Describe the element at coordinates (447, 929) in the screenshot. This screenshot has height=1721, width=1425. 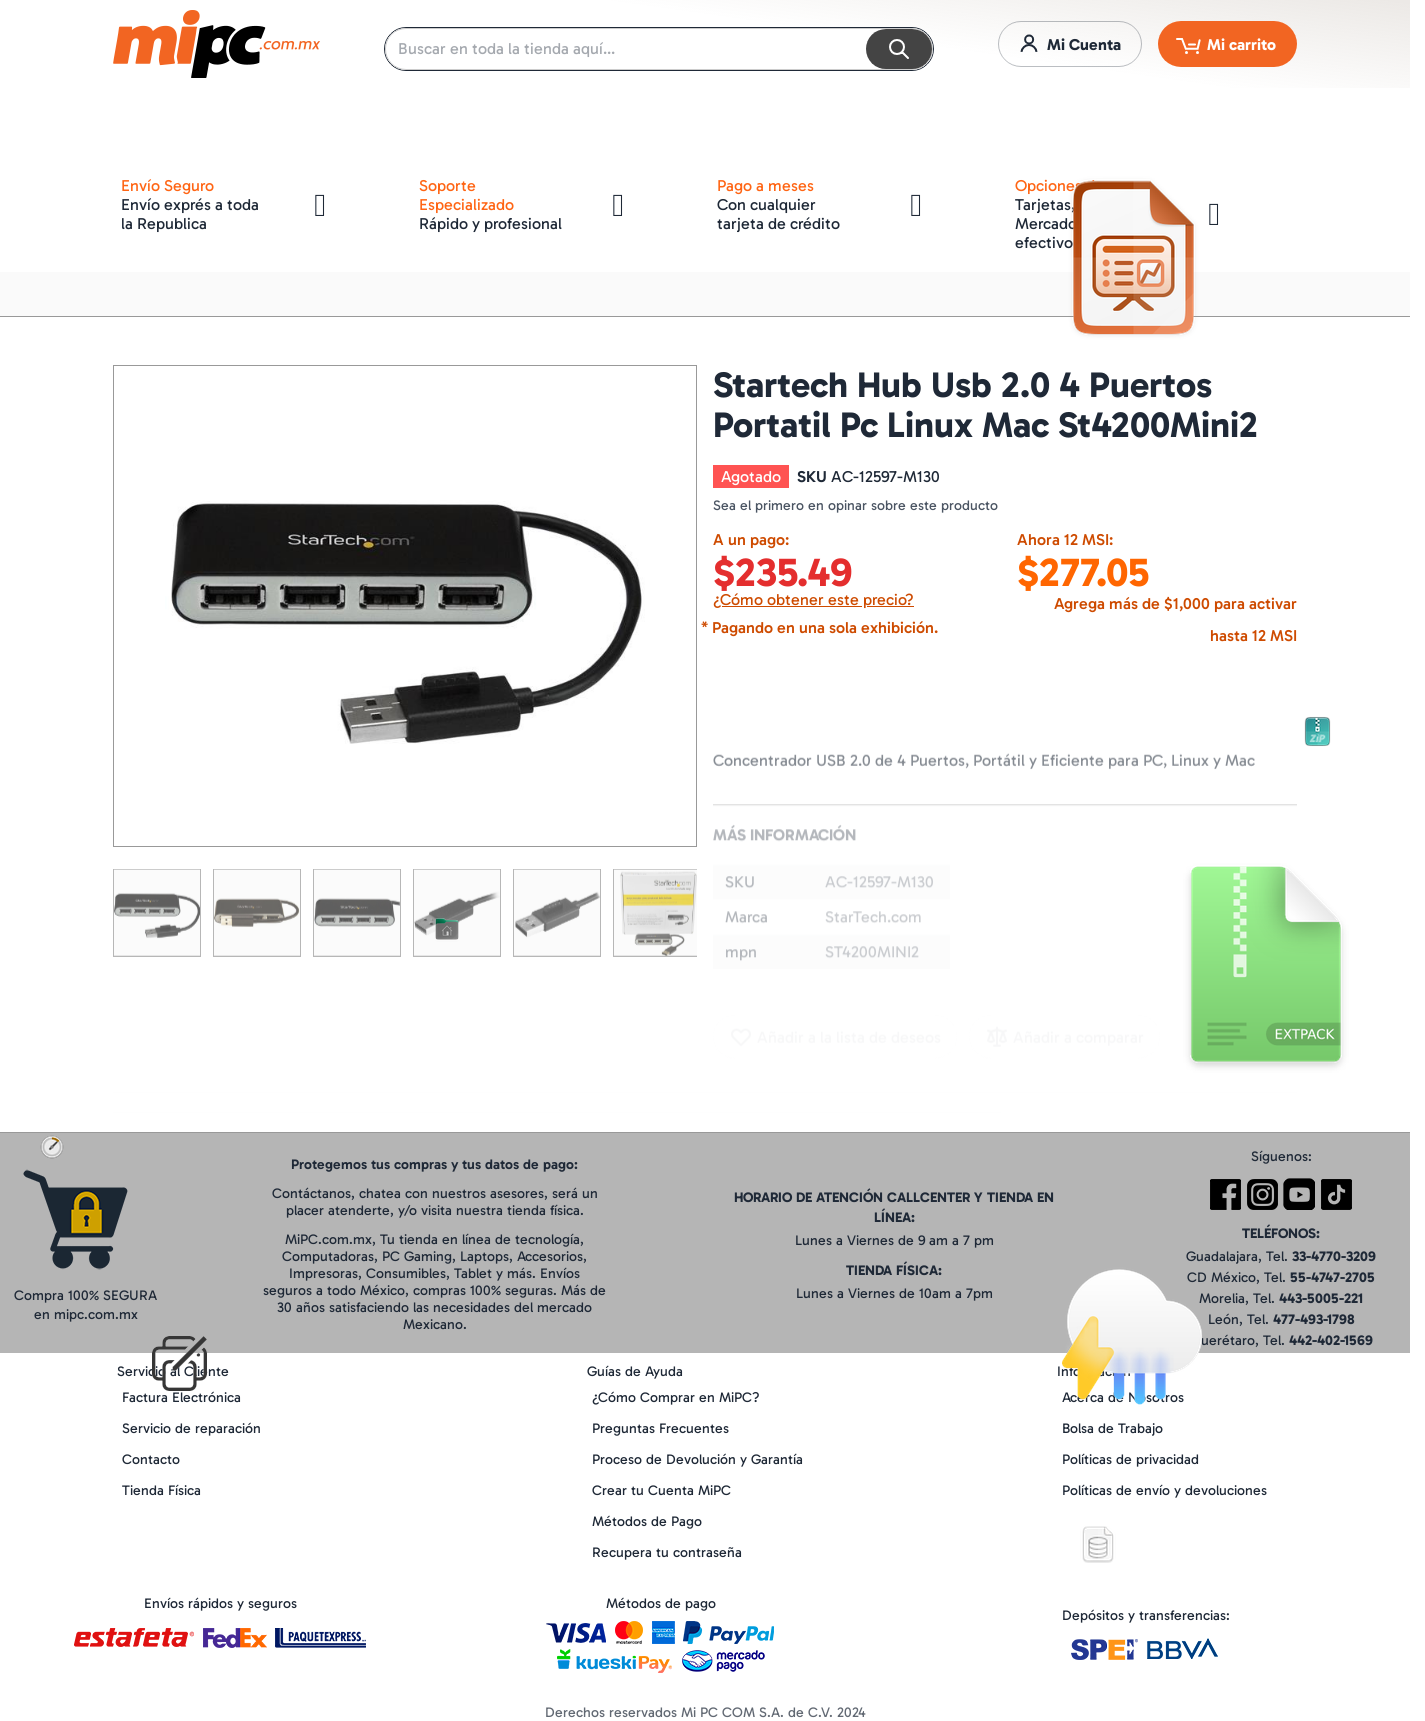
I see `access your home folder` at that location.